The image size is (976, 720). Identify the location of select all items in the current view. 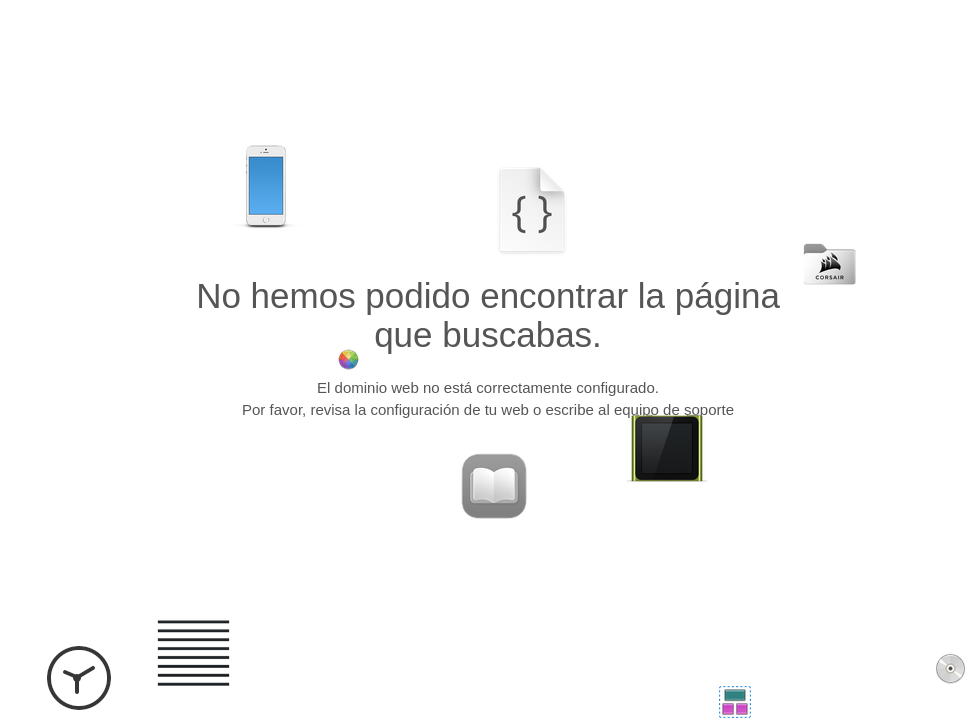
(735, 702).